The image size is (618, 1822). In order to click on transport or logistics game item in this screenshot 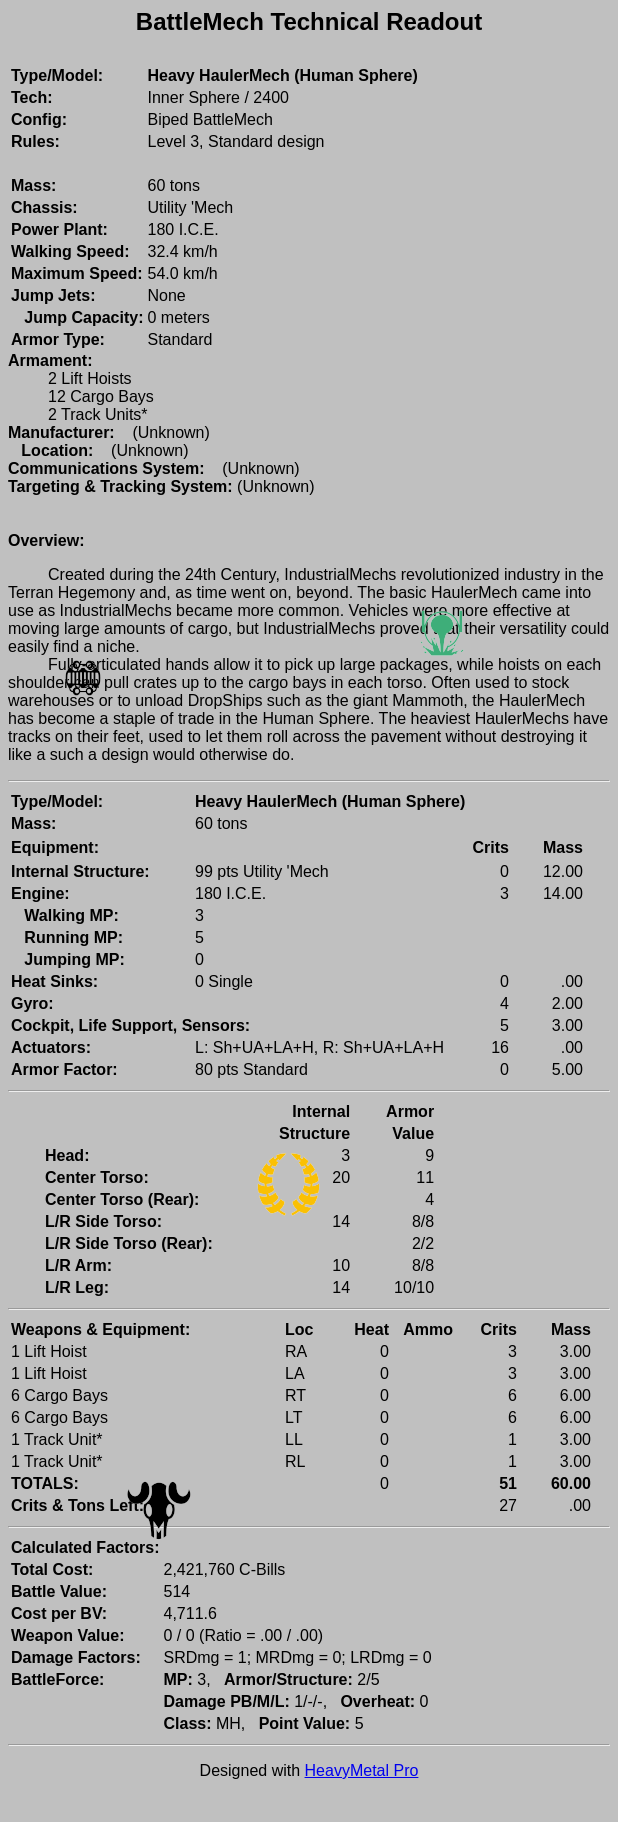, I will do `click(83, 678)`.